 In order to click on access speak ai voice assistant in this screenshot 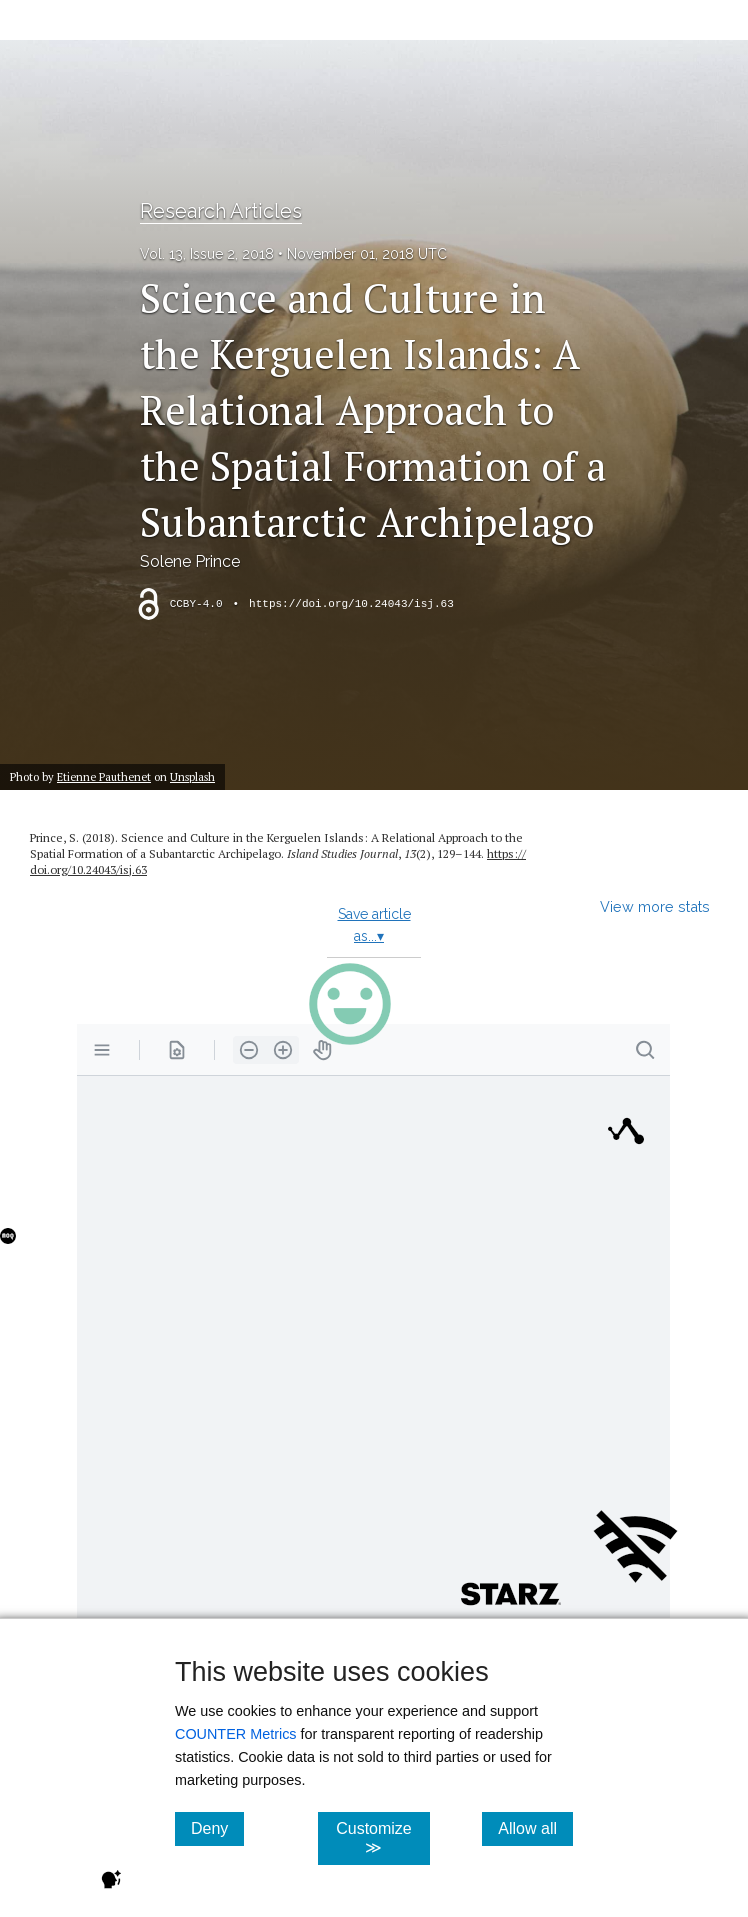, I will do `click(111, 1880)`.